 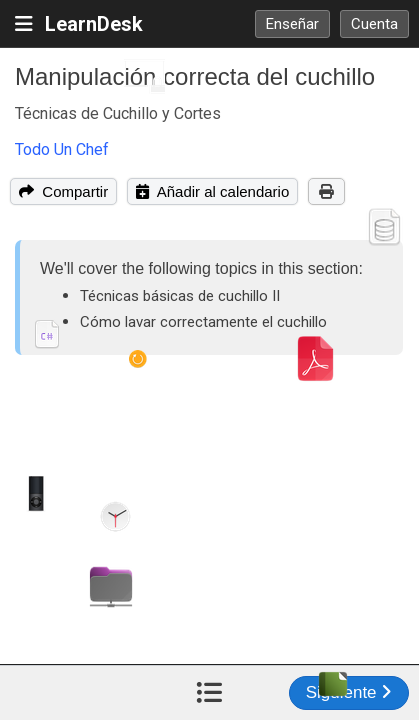 I want to click on sqlite3 database file, so click(x=384, y=226).